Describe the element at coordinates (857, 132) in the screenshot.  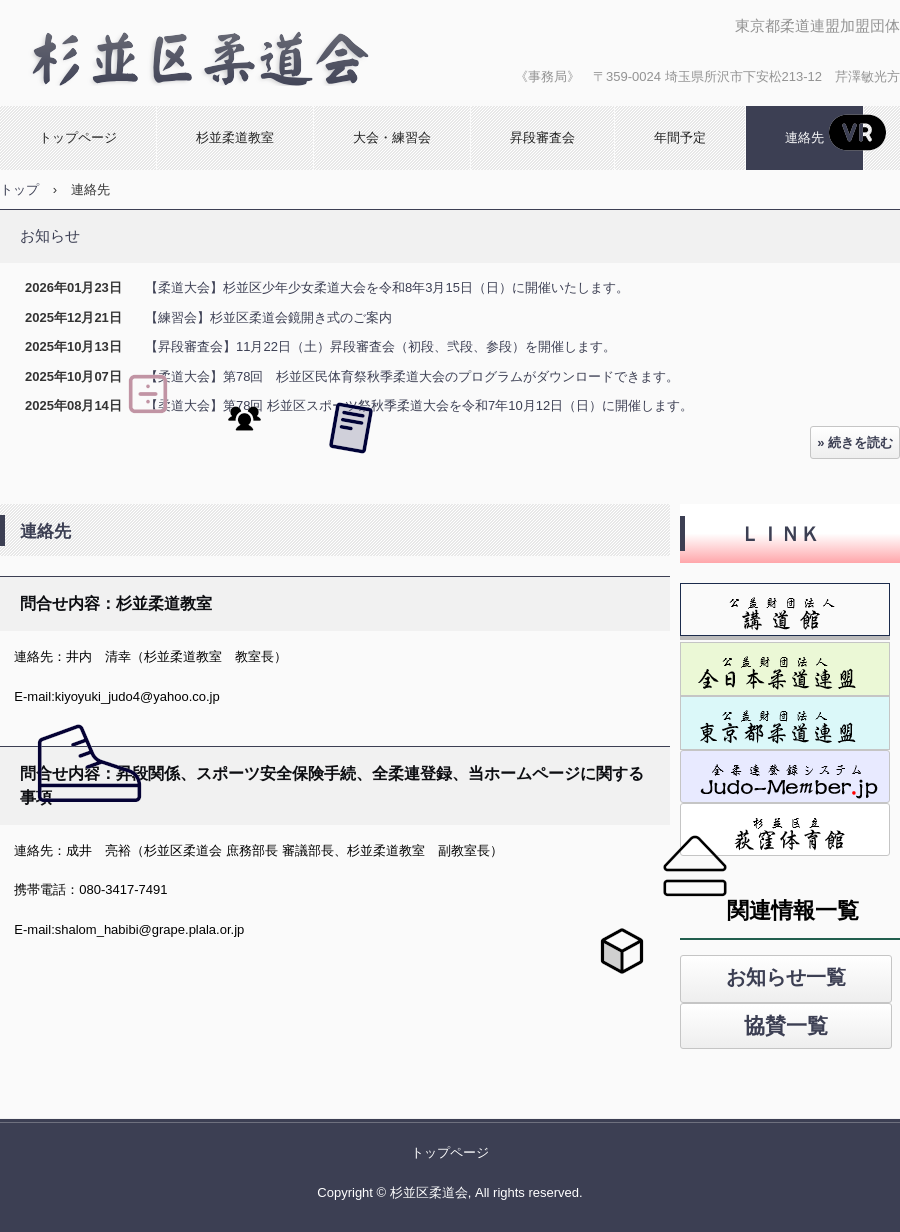
I see `access virtual reality mode or settings` at that location.